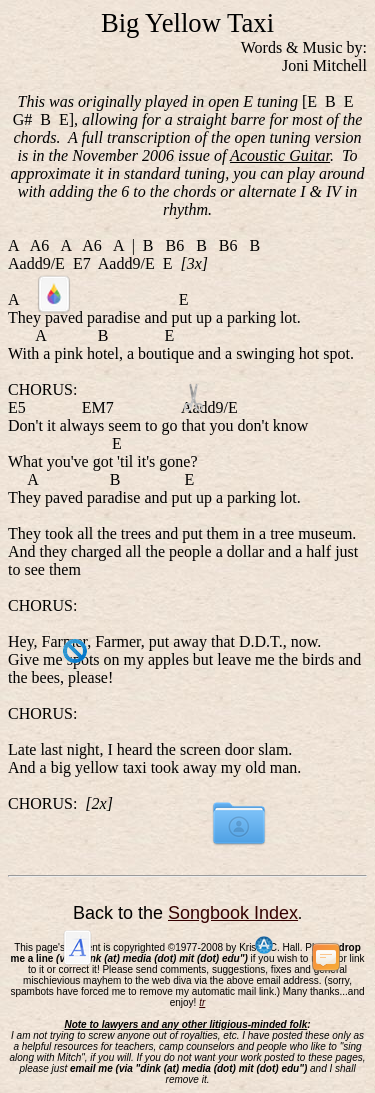  I want to click on indicates access denied or permission blocked, so click(75, 651).